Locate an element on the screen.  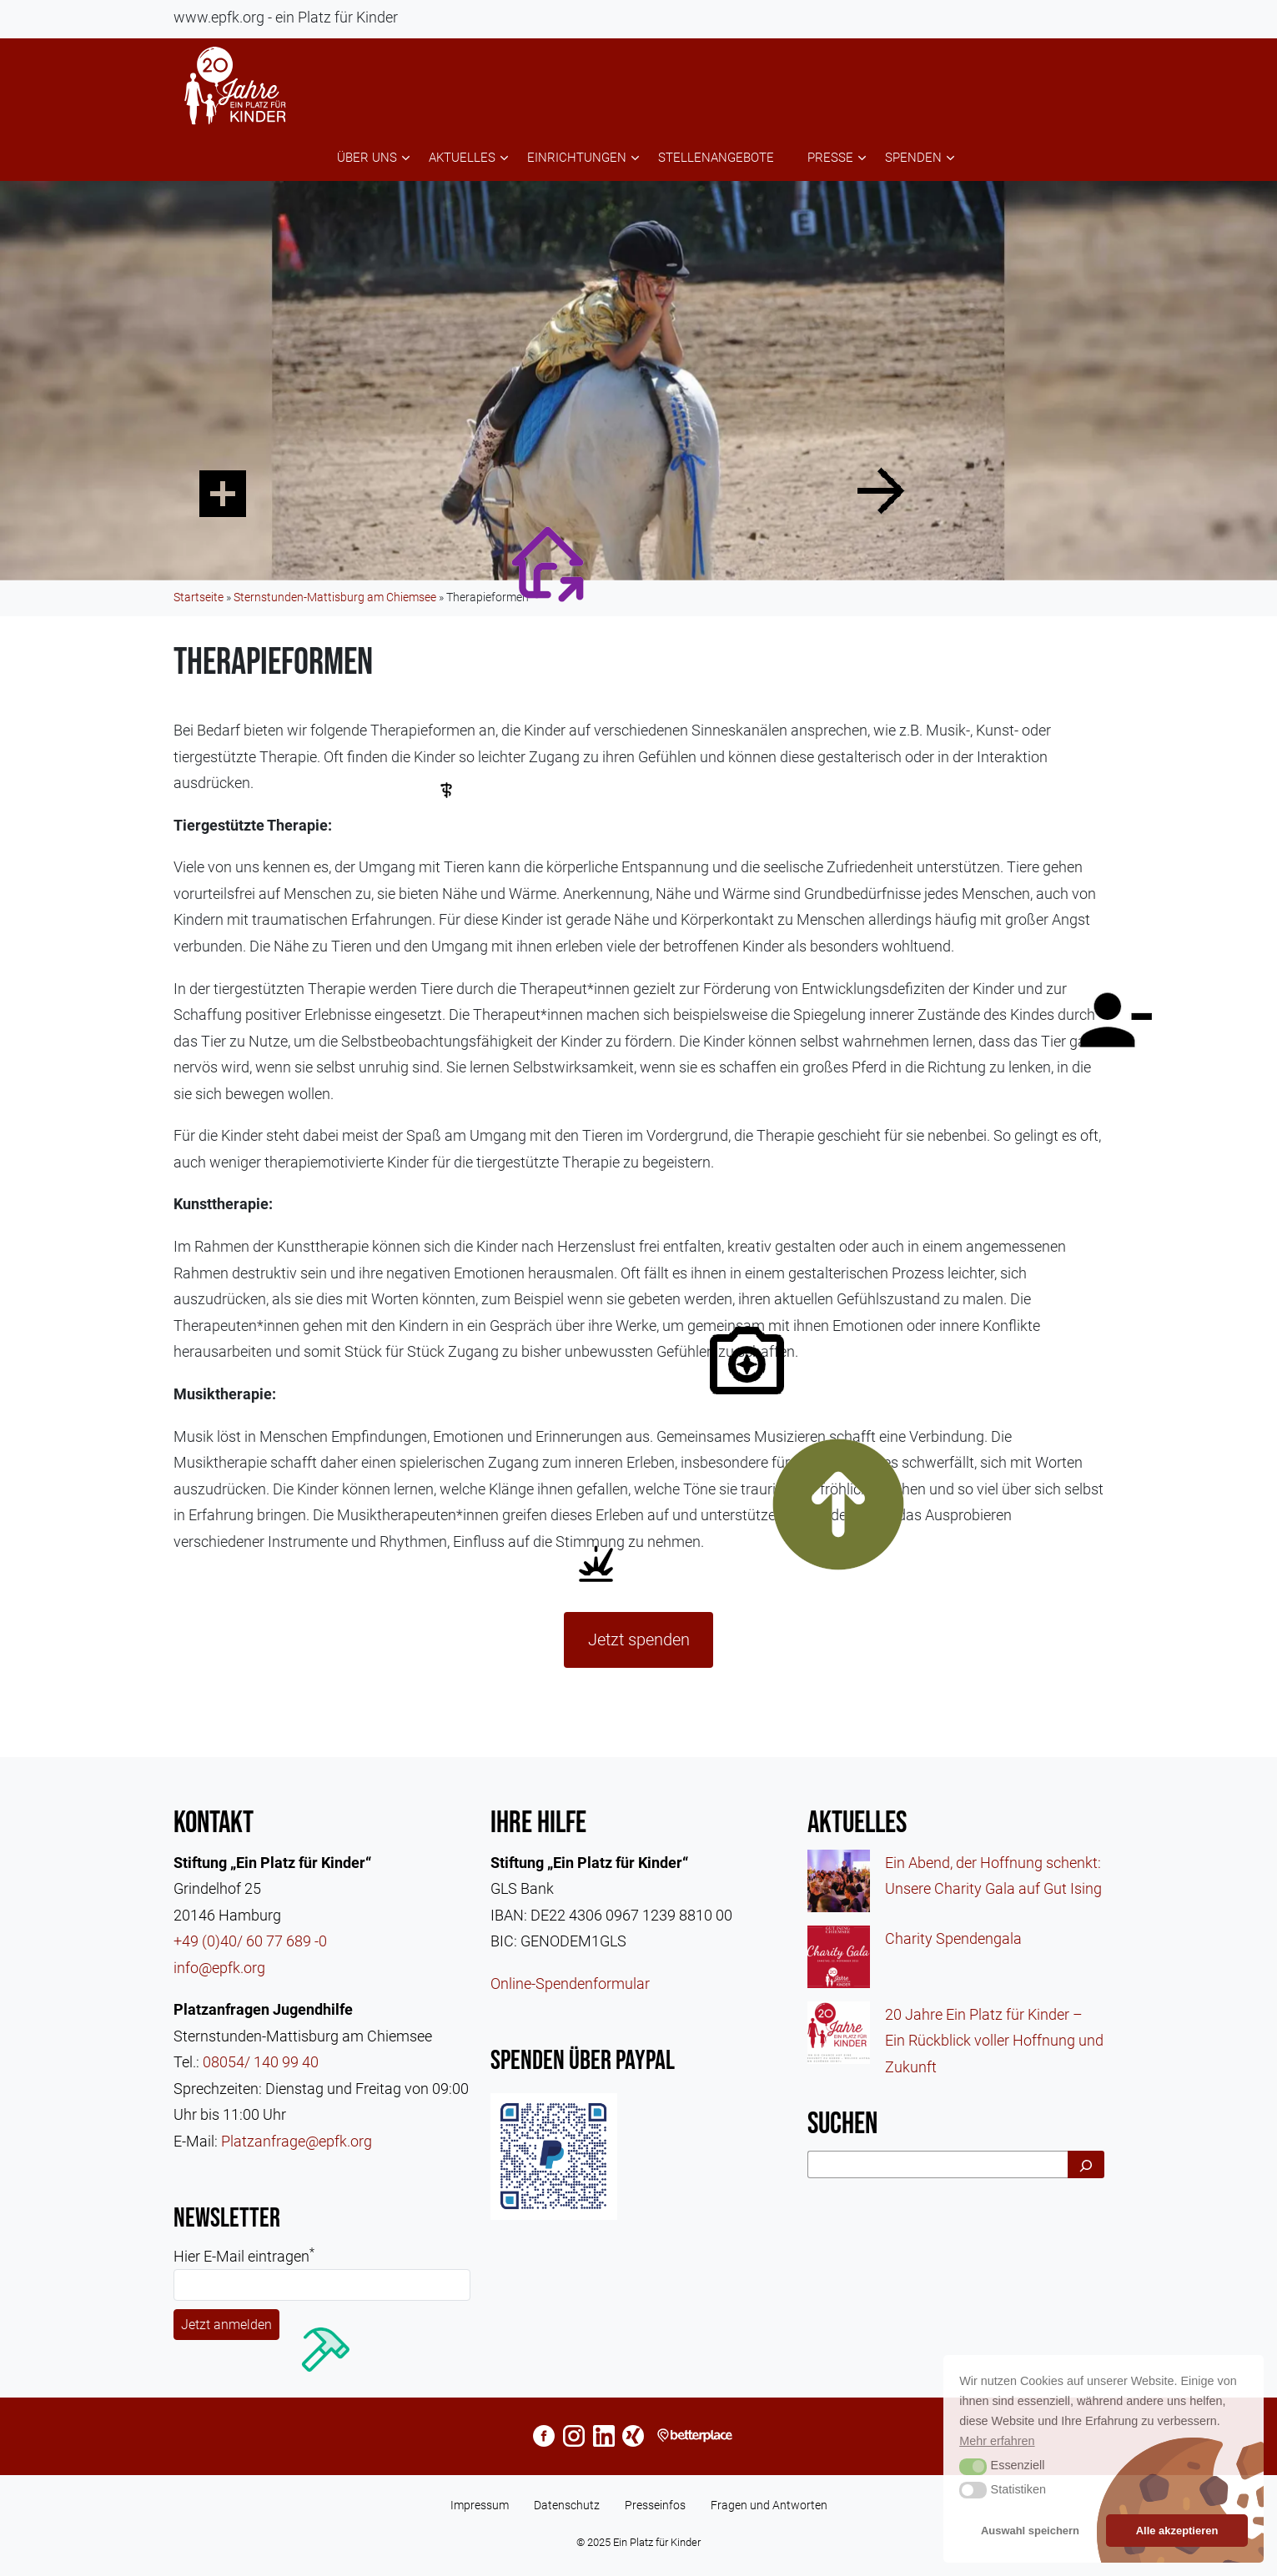
upload a file or content is located at coordinates (838, 1504).